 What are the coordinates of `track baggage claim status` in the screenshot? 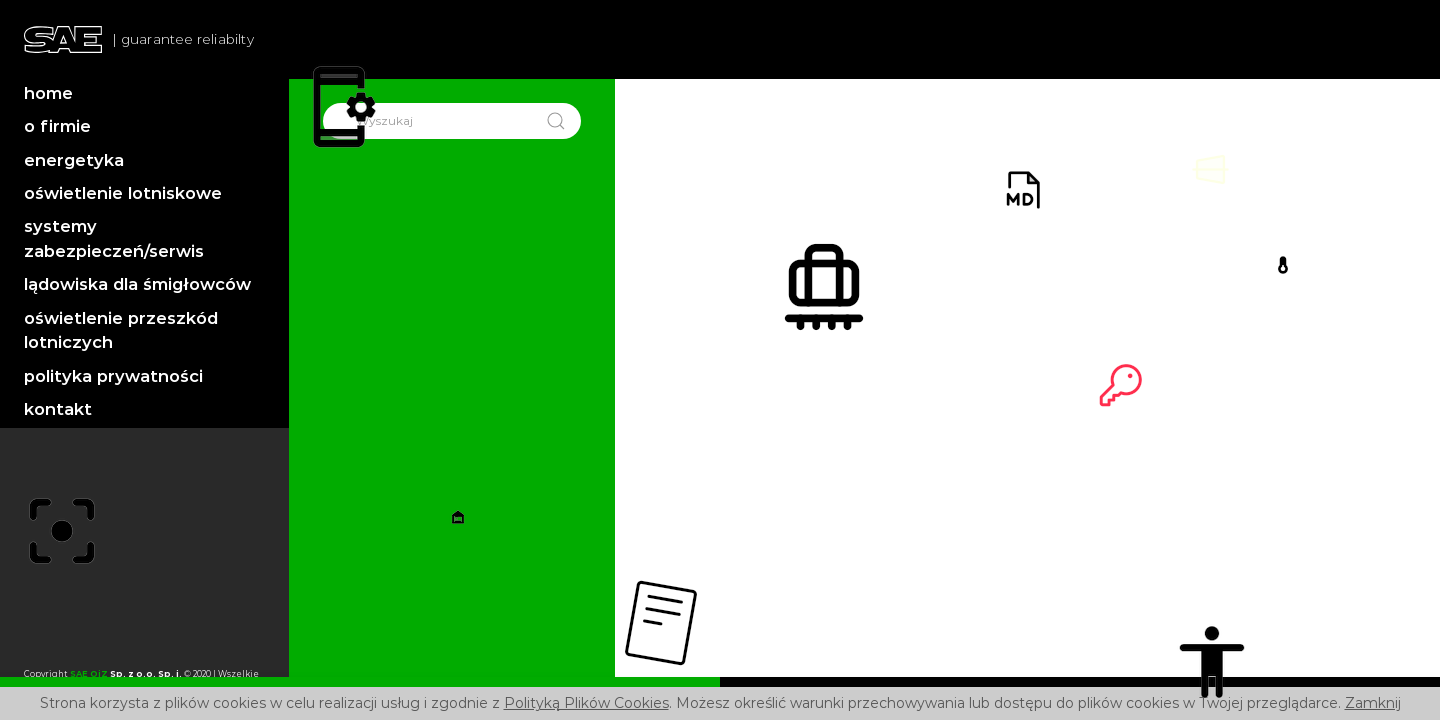 It's located at (824, 287).